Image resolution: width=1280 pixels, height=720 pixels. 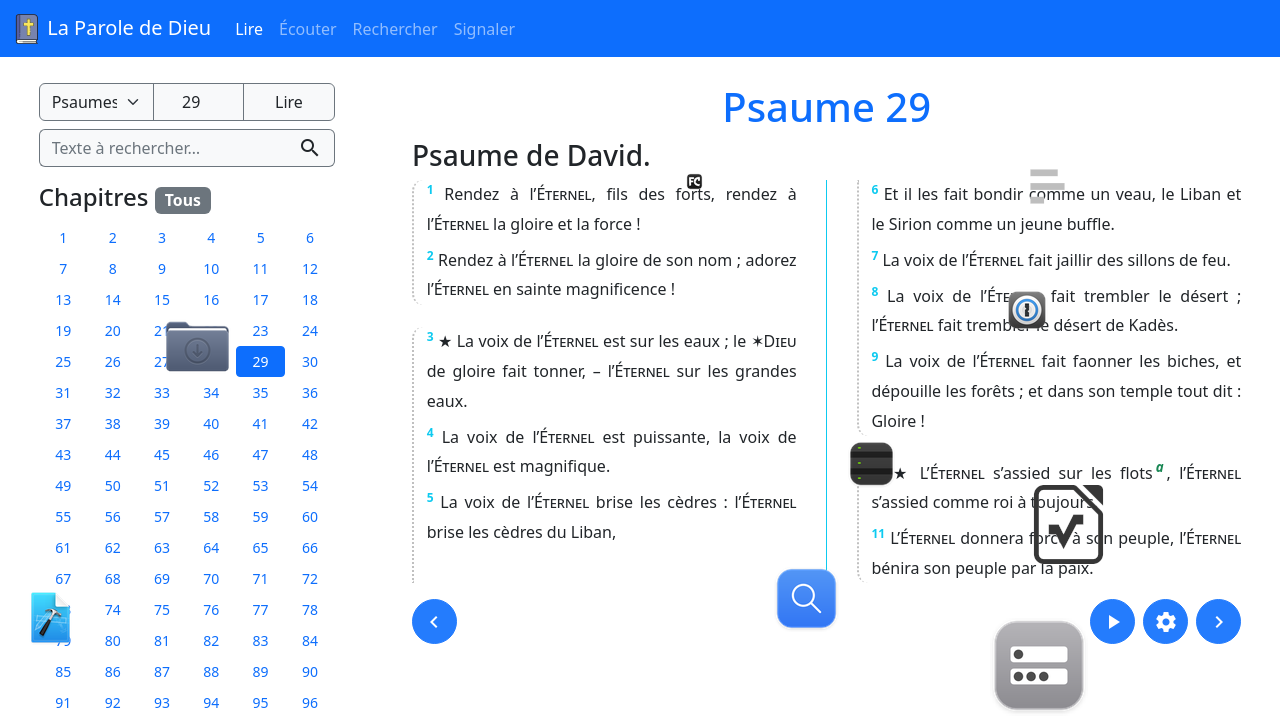 I want to click on access network server preferences, so click(x=871, y=464).